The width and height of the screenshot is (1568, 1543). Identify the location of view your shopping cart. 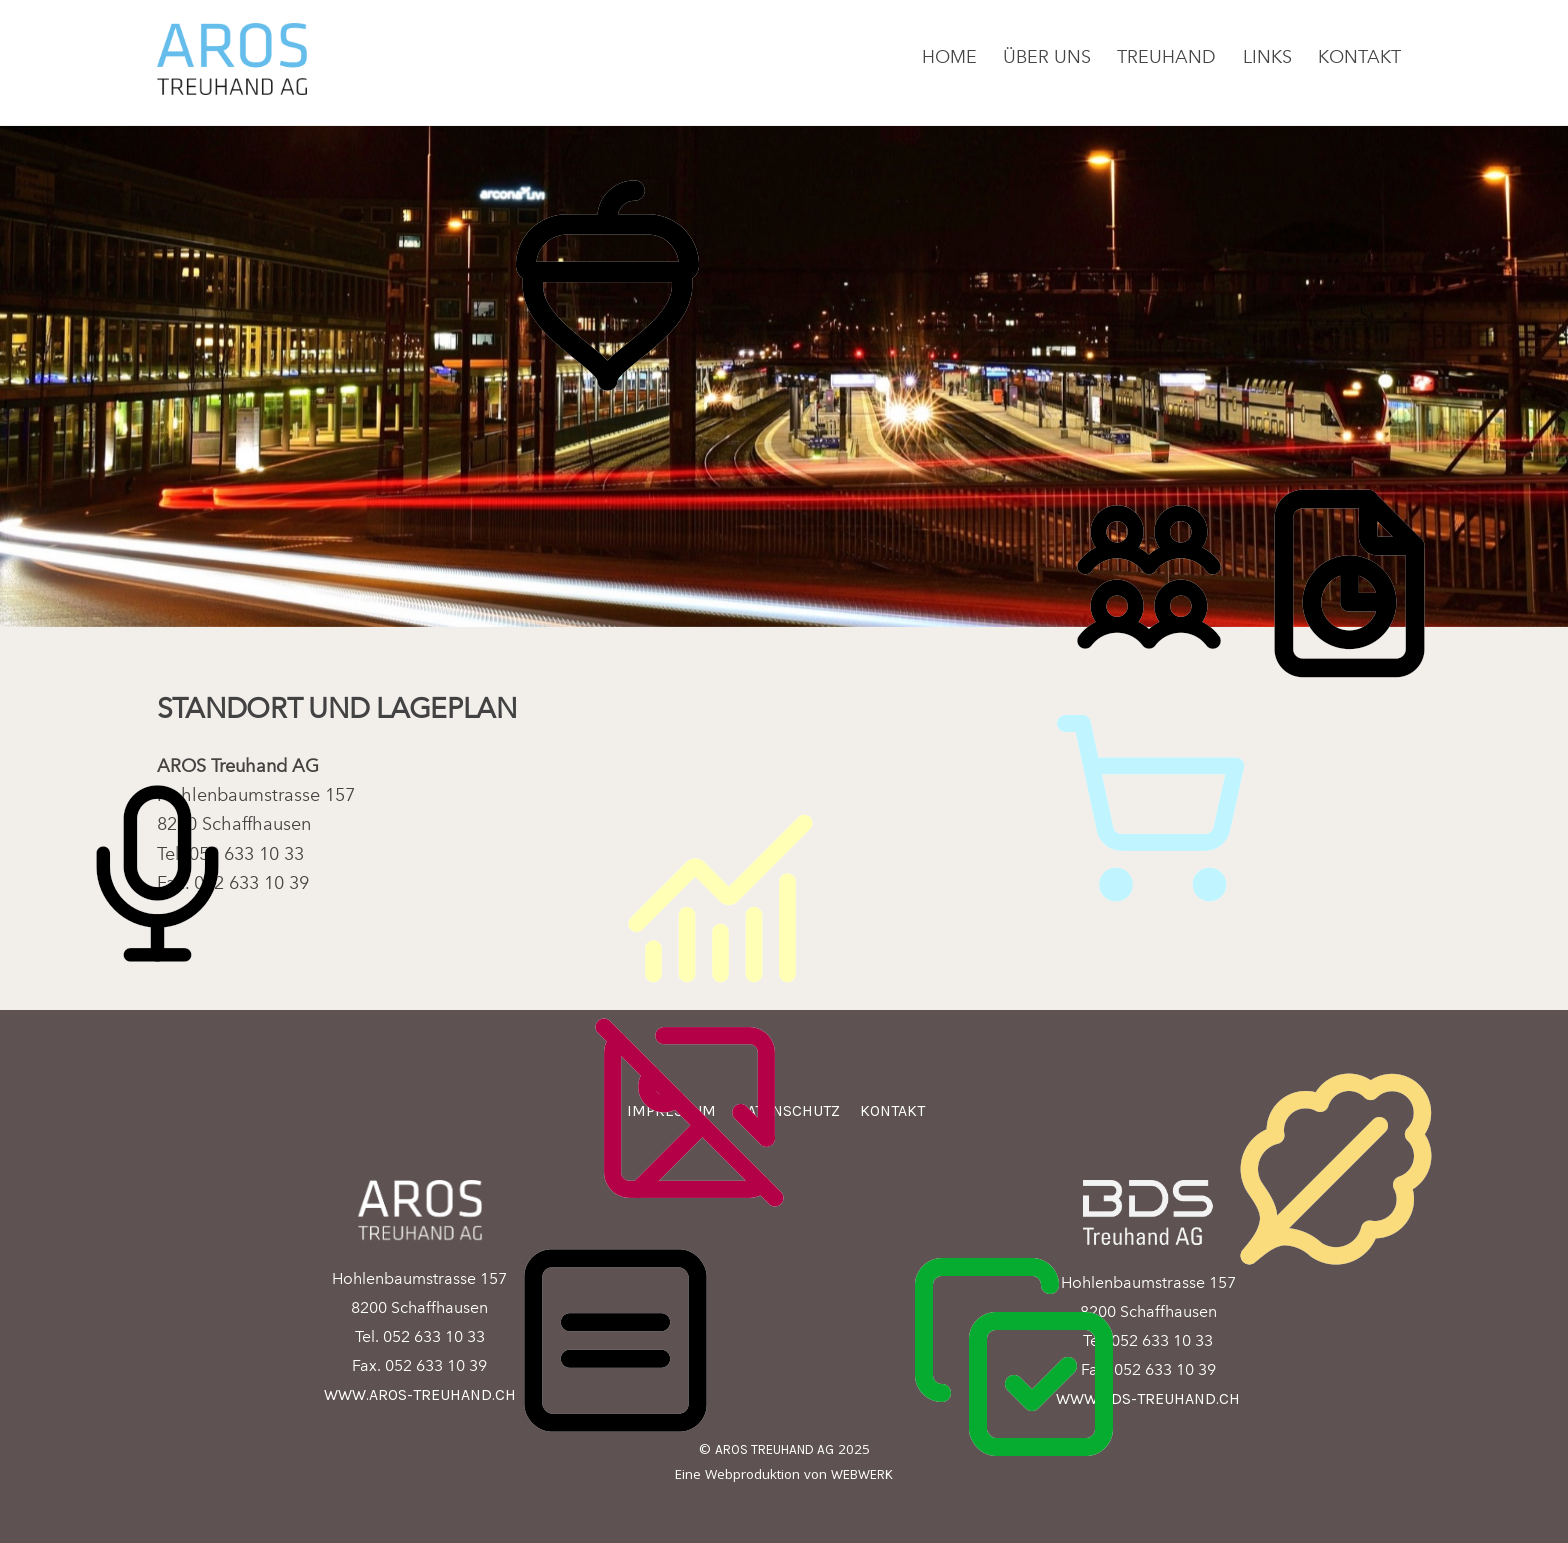
(1150, 808).